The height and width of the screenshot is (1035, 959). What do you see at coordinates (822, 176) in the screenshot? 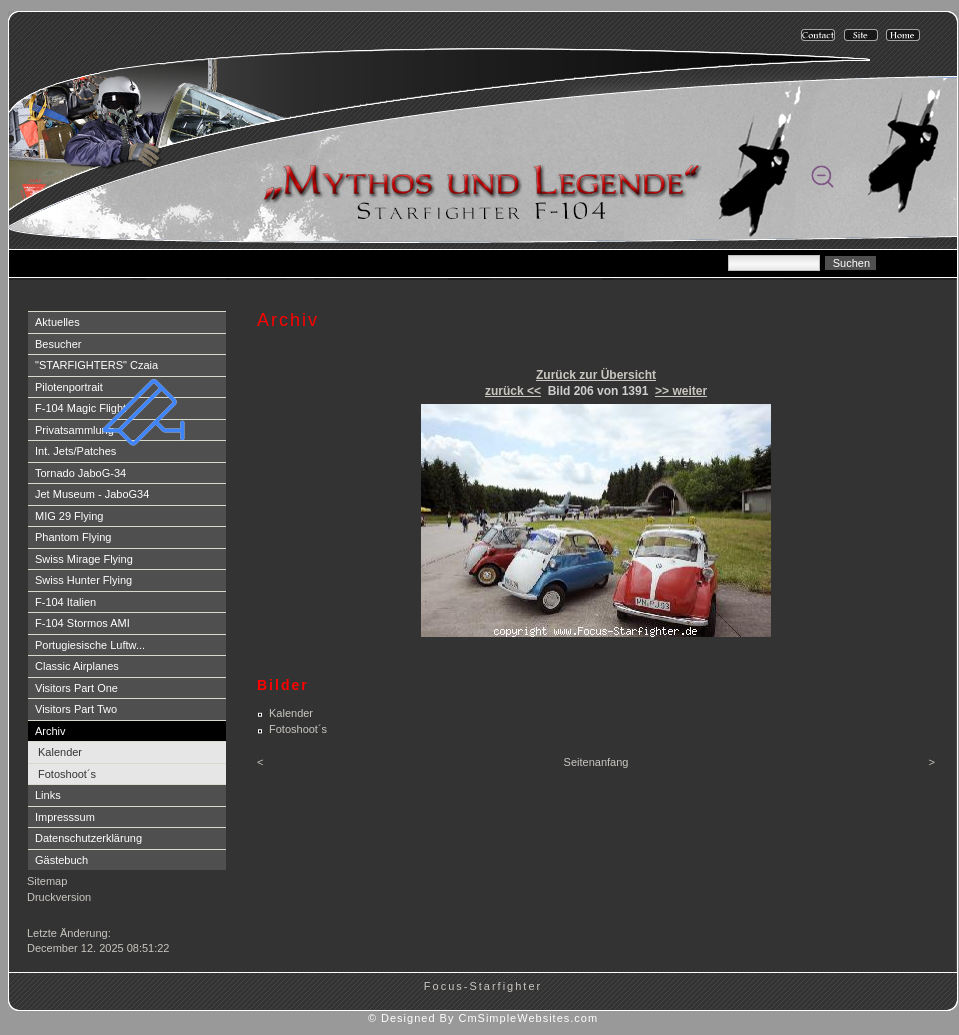
I see `zoom out to see more content` at bounding box center [822, 176].